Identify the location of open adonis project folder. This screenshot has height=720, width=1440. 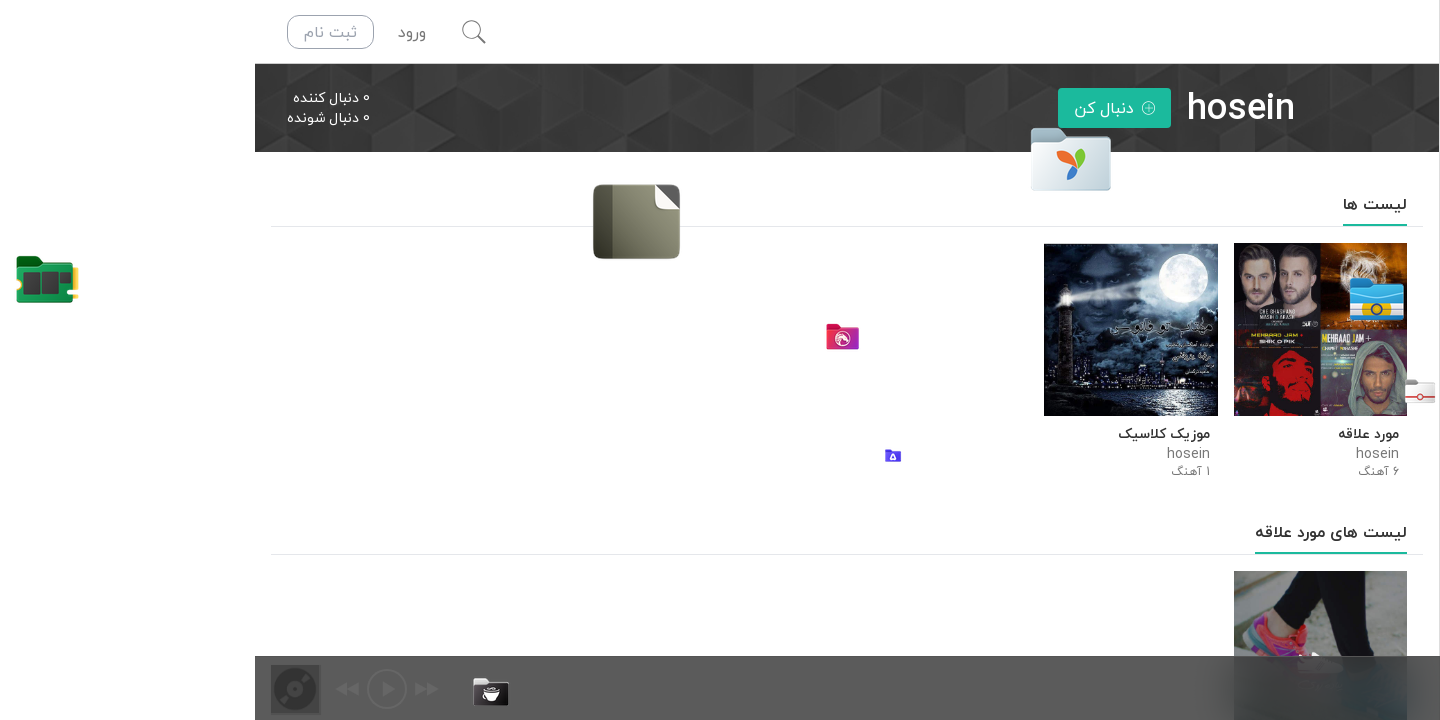
(893, 456).